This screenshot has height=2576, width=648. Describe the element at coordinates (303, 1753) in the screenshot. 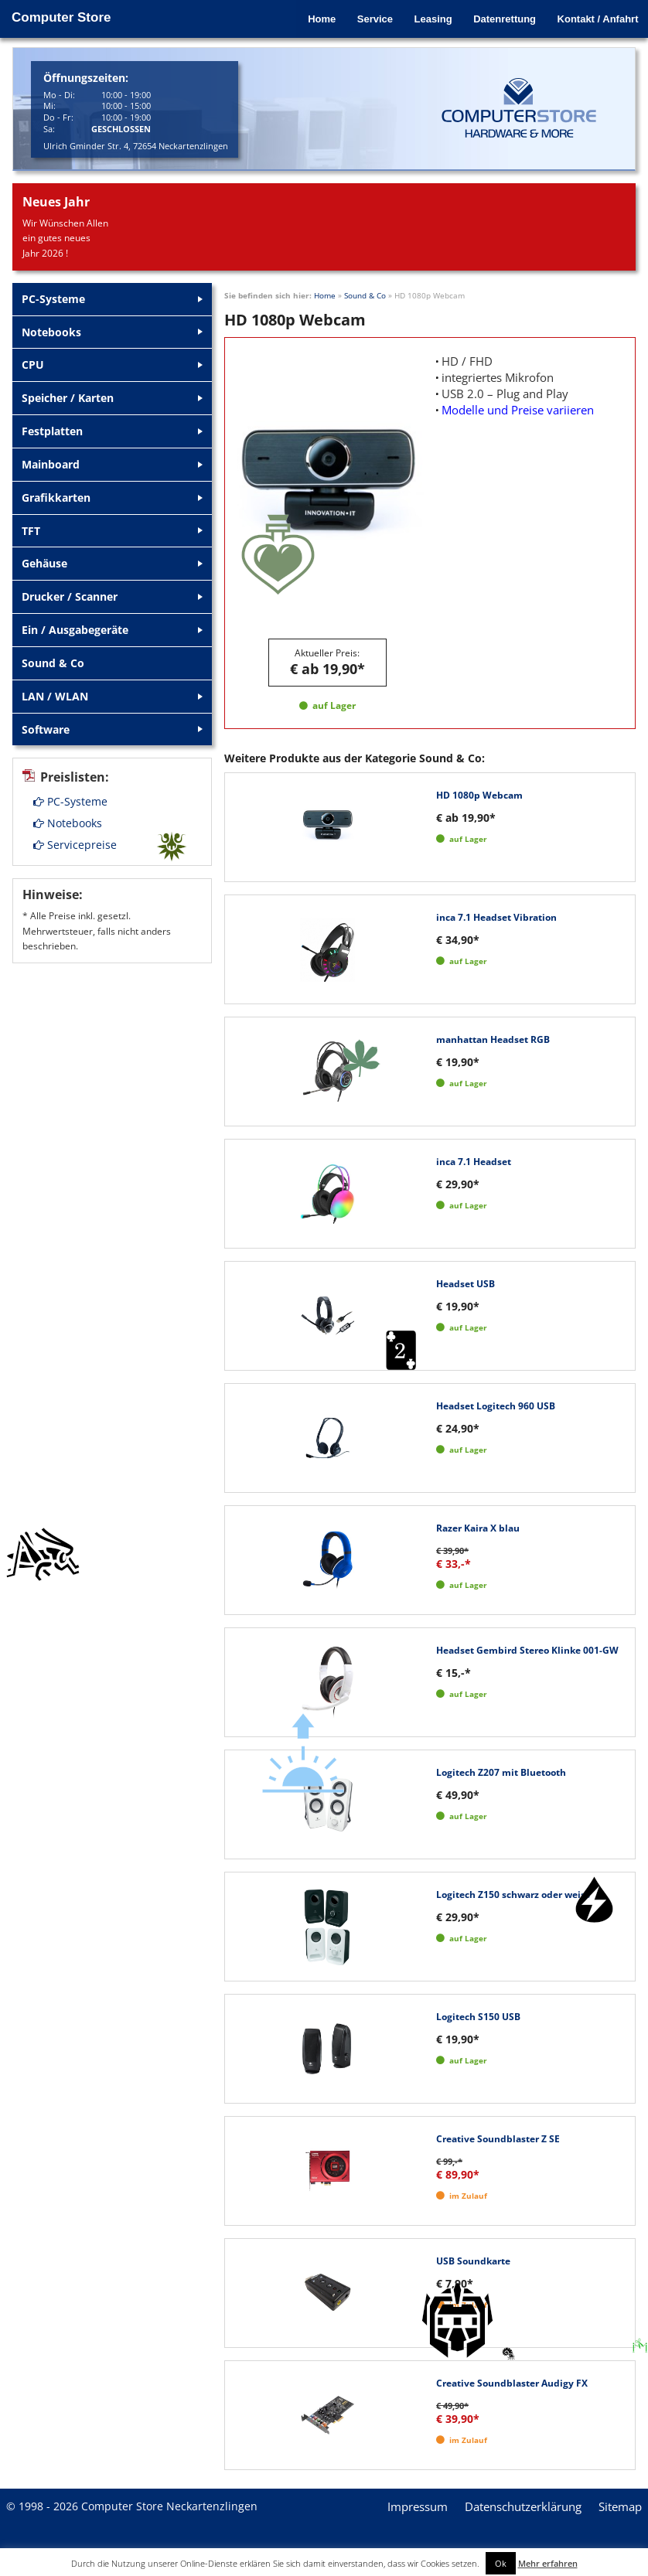

I see `indicates sunrise or morning time` at that location.